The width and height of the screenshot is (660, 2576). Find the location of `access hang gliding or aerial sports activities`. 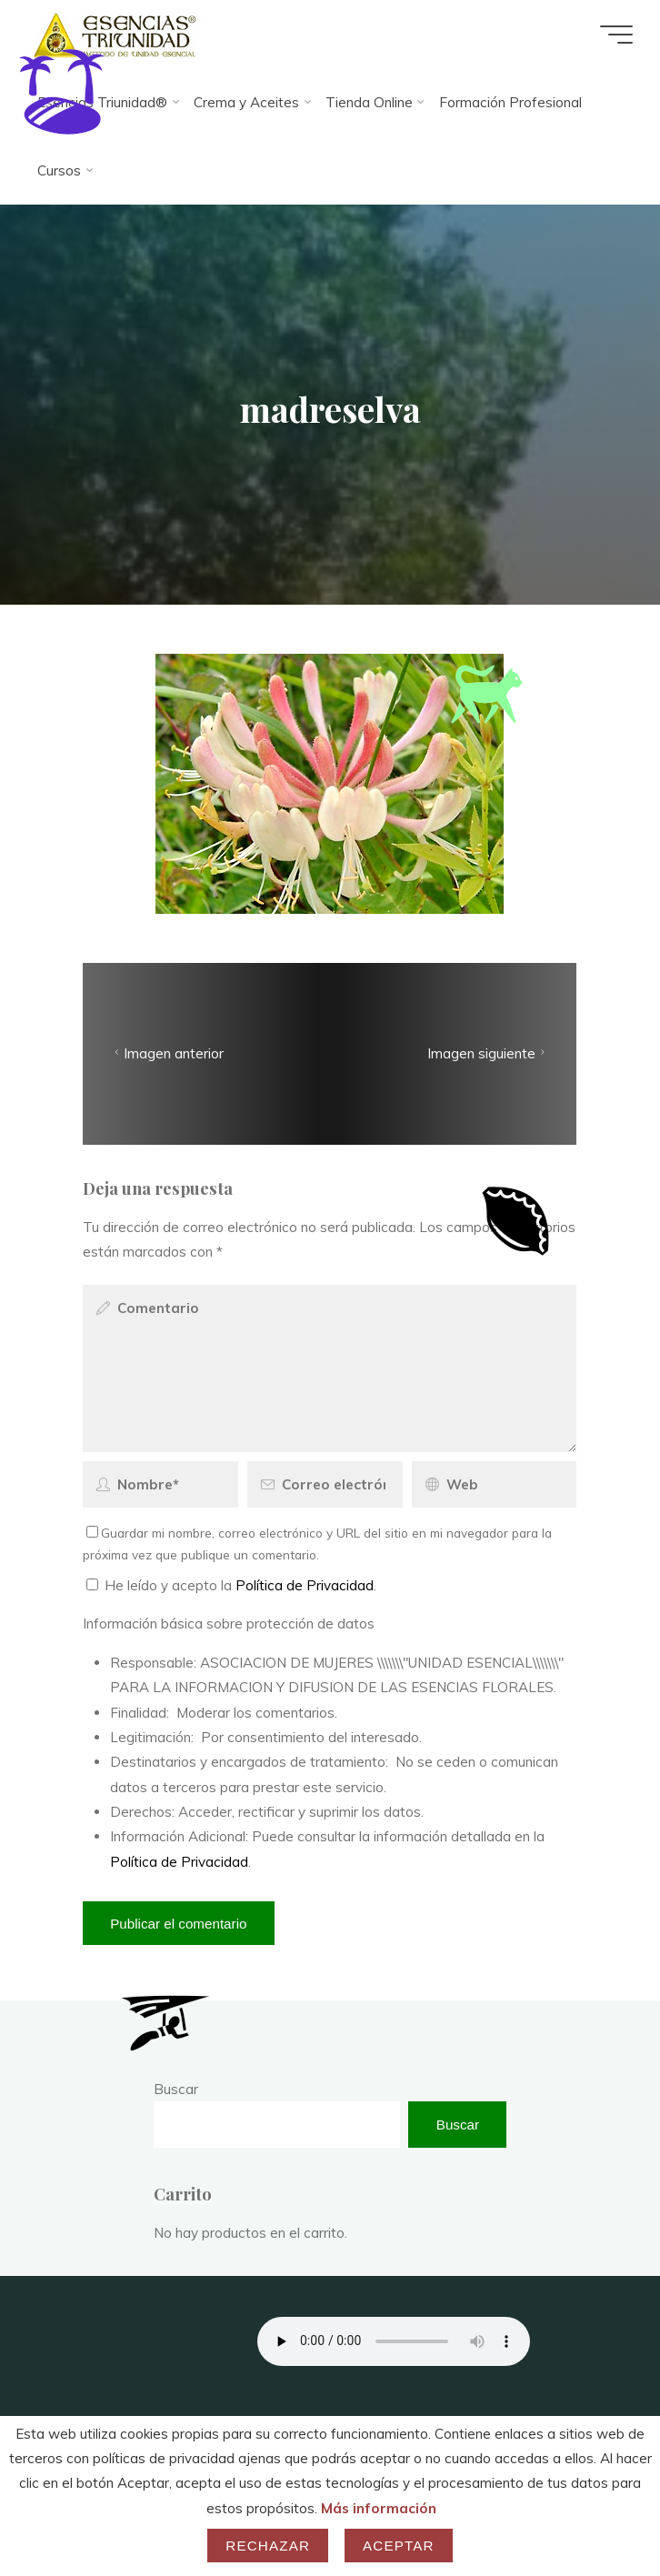

access hang gliding or aerial sports activities is located at coordinates (165, 2023).